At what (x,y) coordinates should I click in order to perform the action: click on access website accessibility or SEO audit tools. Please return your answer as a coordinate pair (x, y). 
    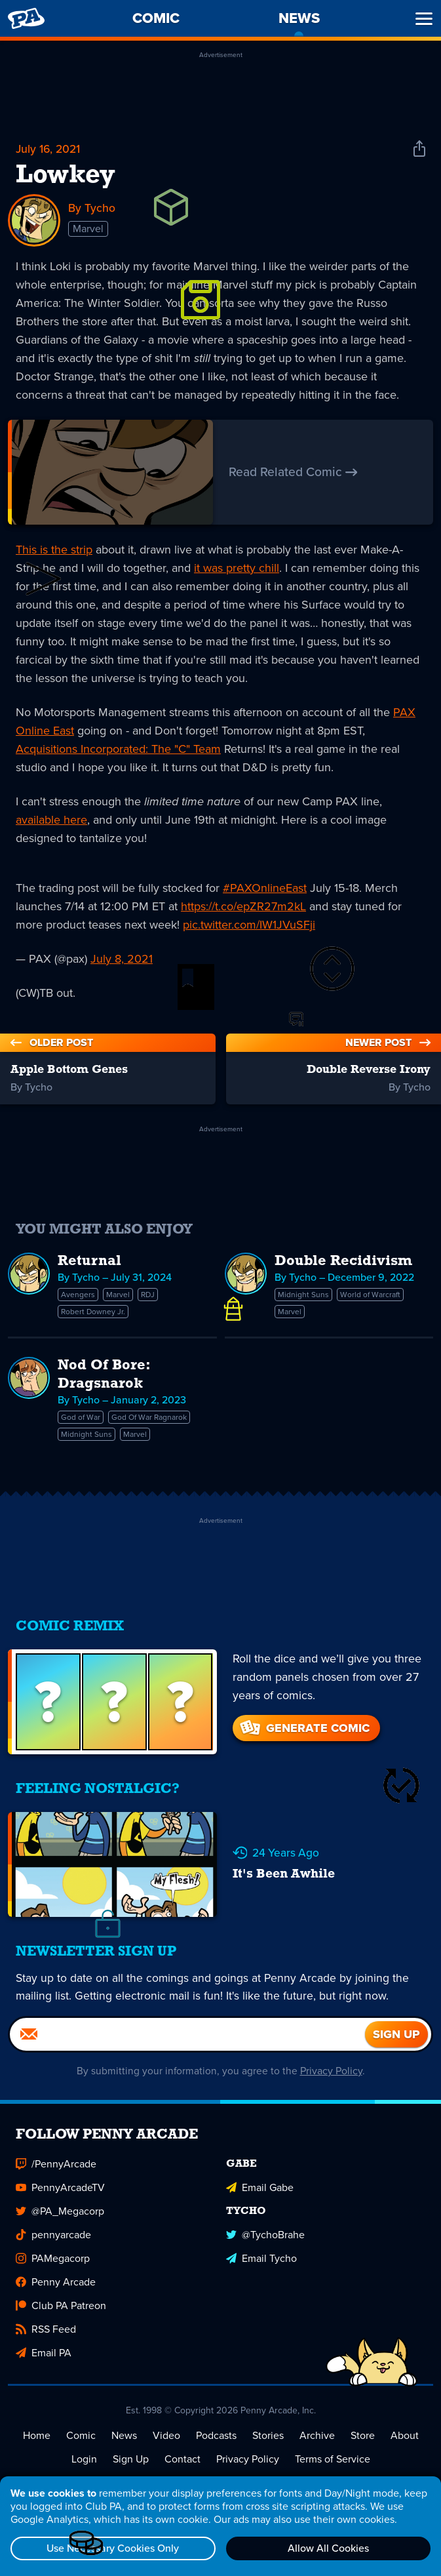
    Looking at the image, I should click on (233, 1310).